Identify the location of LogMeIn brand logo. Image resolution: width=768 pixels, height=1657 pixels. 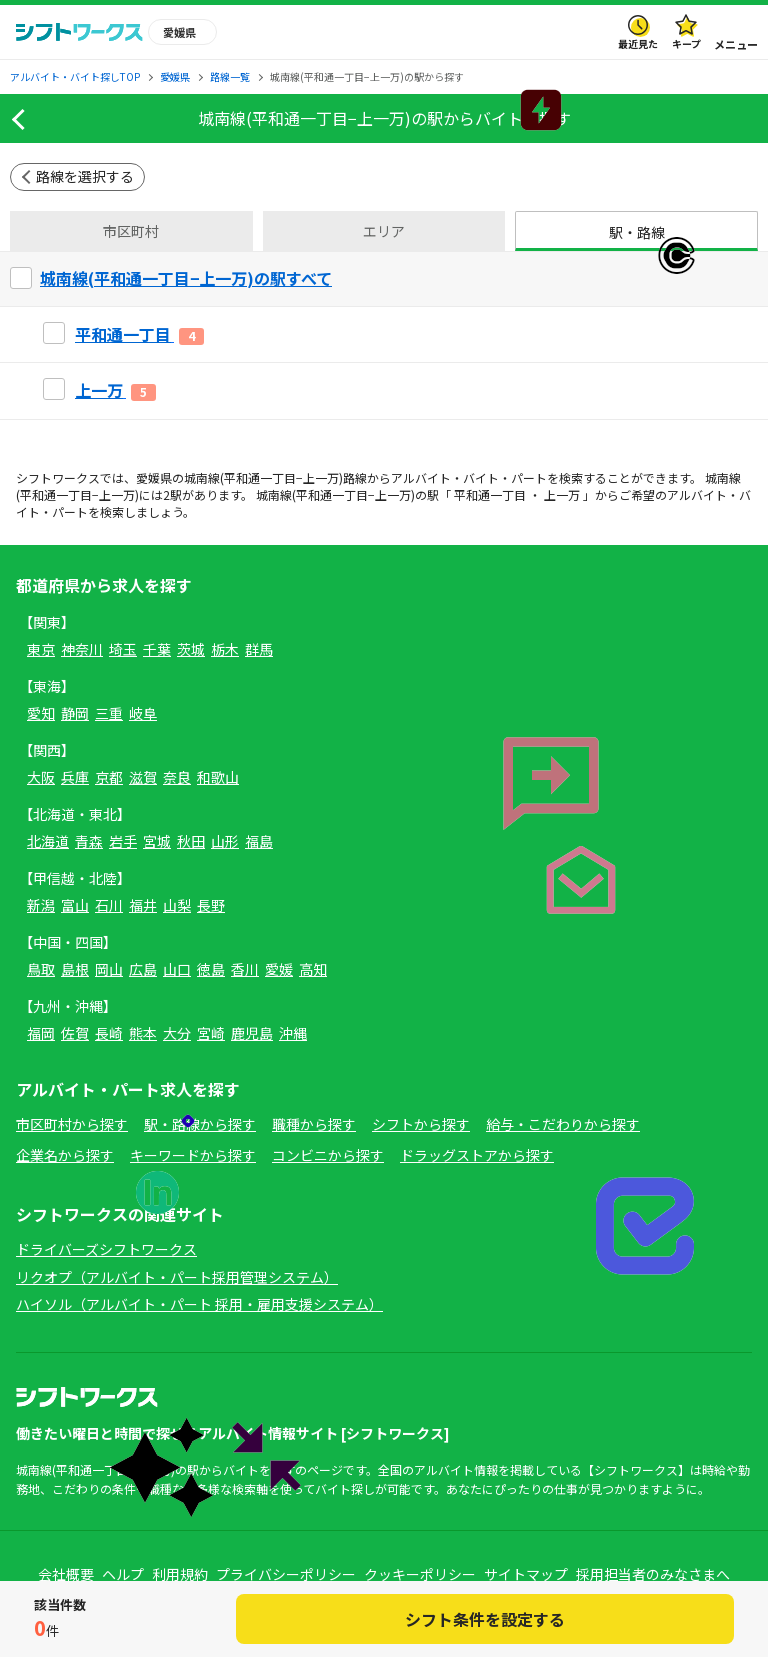
(157, 1192).